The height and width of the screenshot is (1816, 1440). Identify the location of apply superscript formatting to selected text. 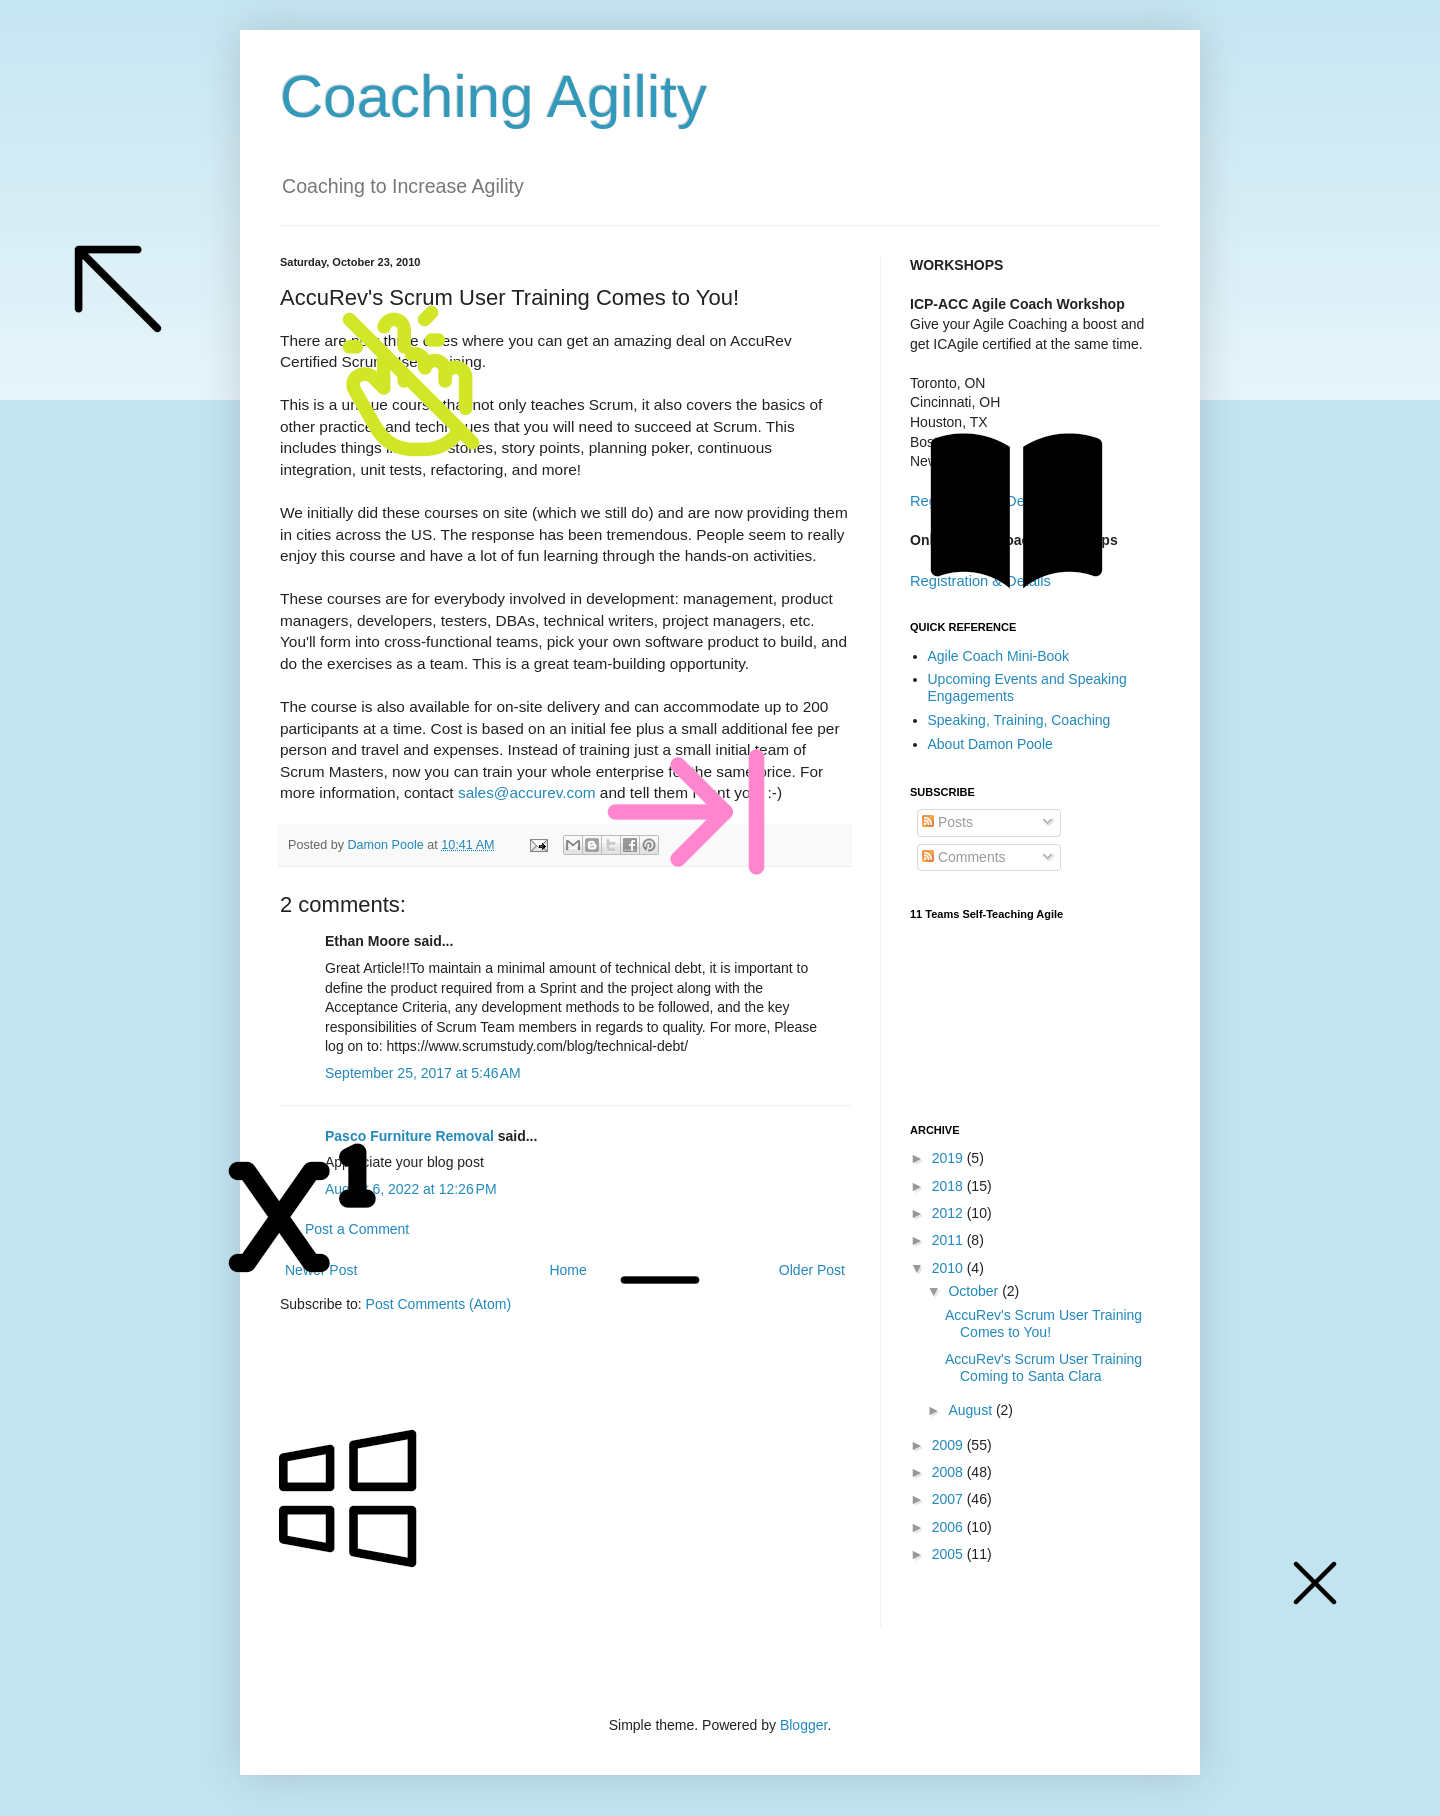
(293, 1217).